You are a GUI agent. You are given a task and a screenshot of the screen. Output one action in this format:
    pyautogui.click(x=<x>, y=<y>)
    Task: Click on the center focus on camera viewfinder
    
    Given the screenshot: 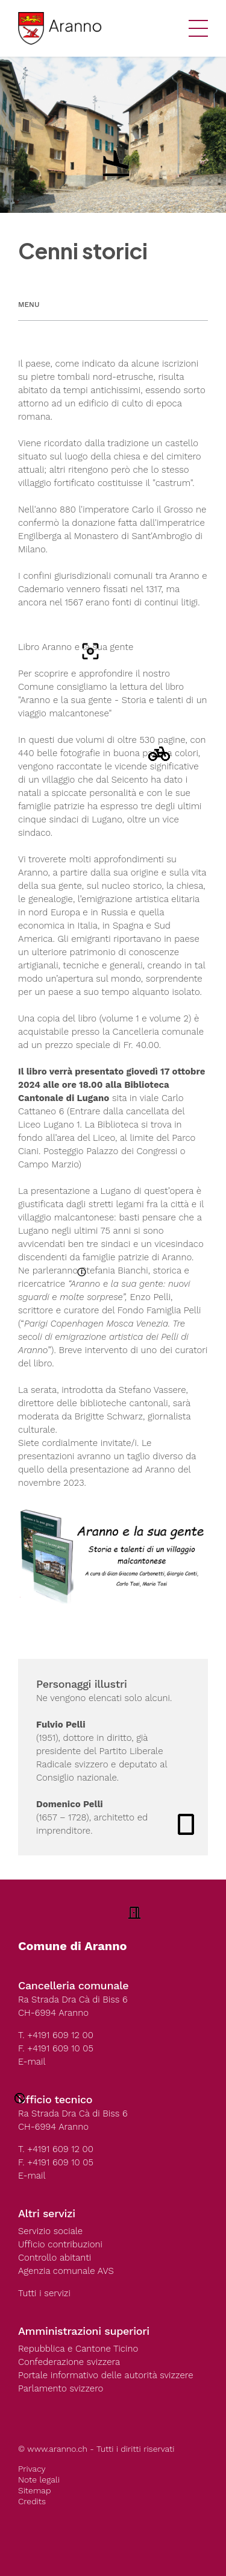 What is the action you would take?
    pyautogui.click(x=90, y=651)
    